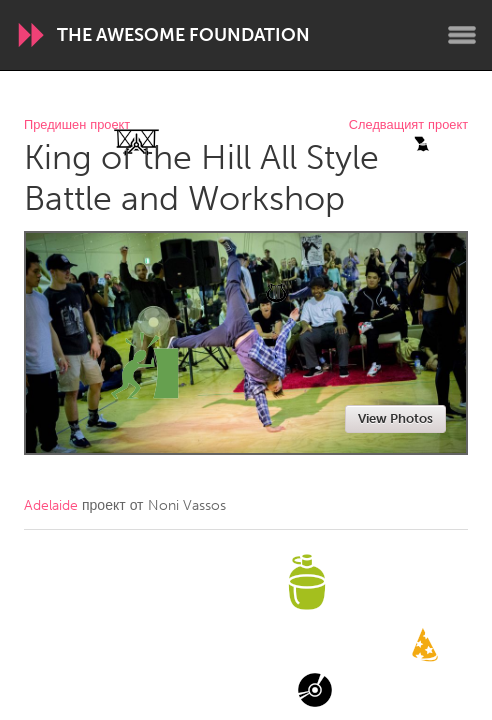  I want to click on push to activate or move an object, so click(144, 364).